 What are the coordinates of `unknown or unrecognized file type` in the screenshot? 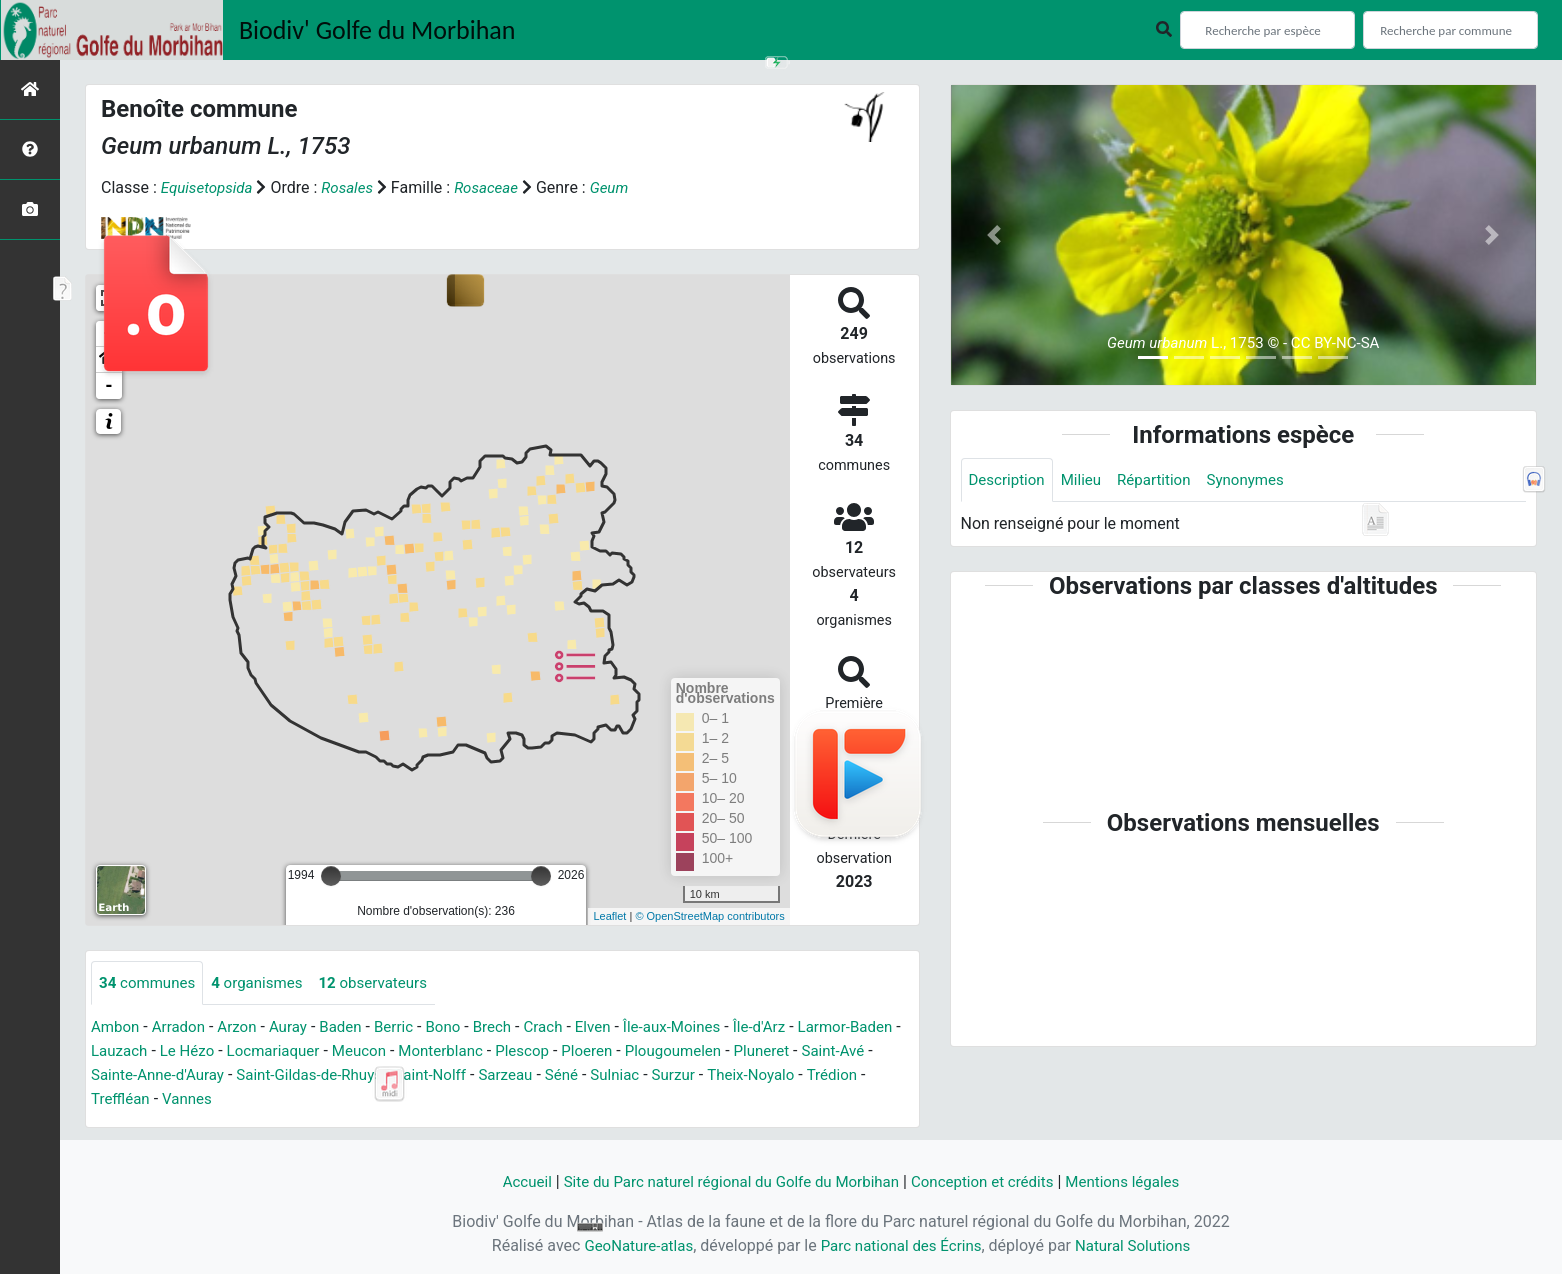 It's located at (62, 288).